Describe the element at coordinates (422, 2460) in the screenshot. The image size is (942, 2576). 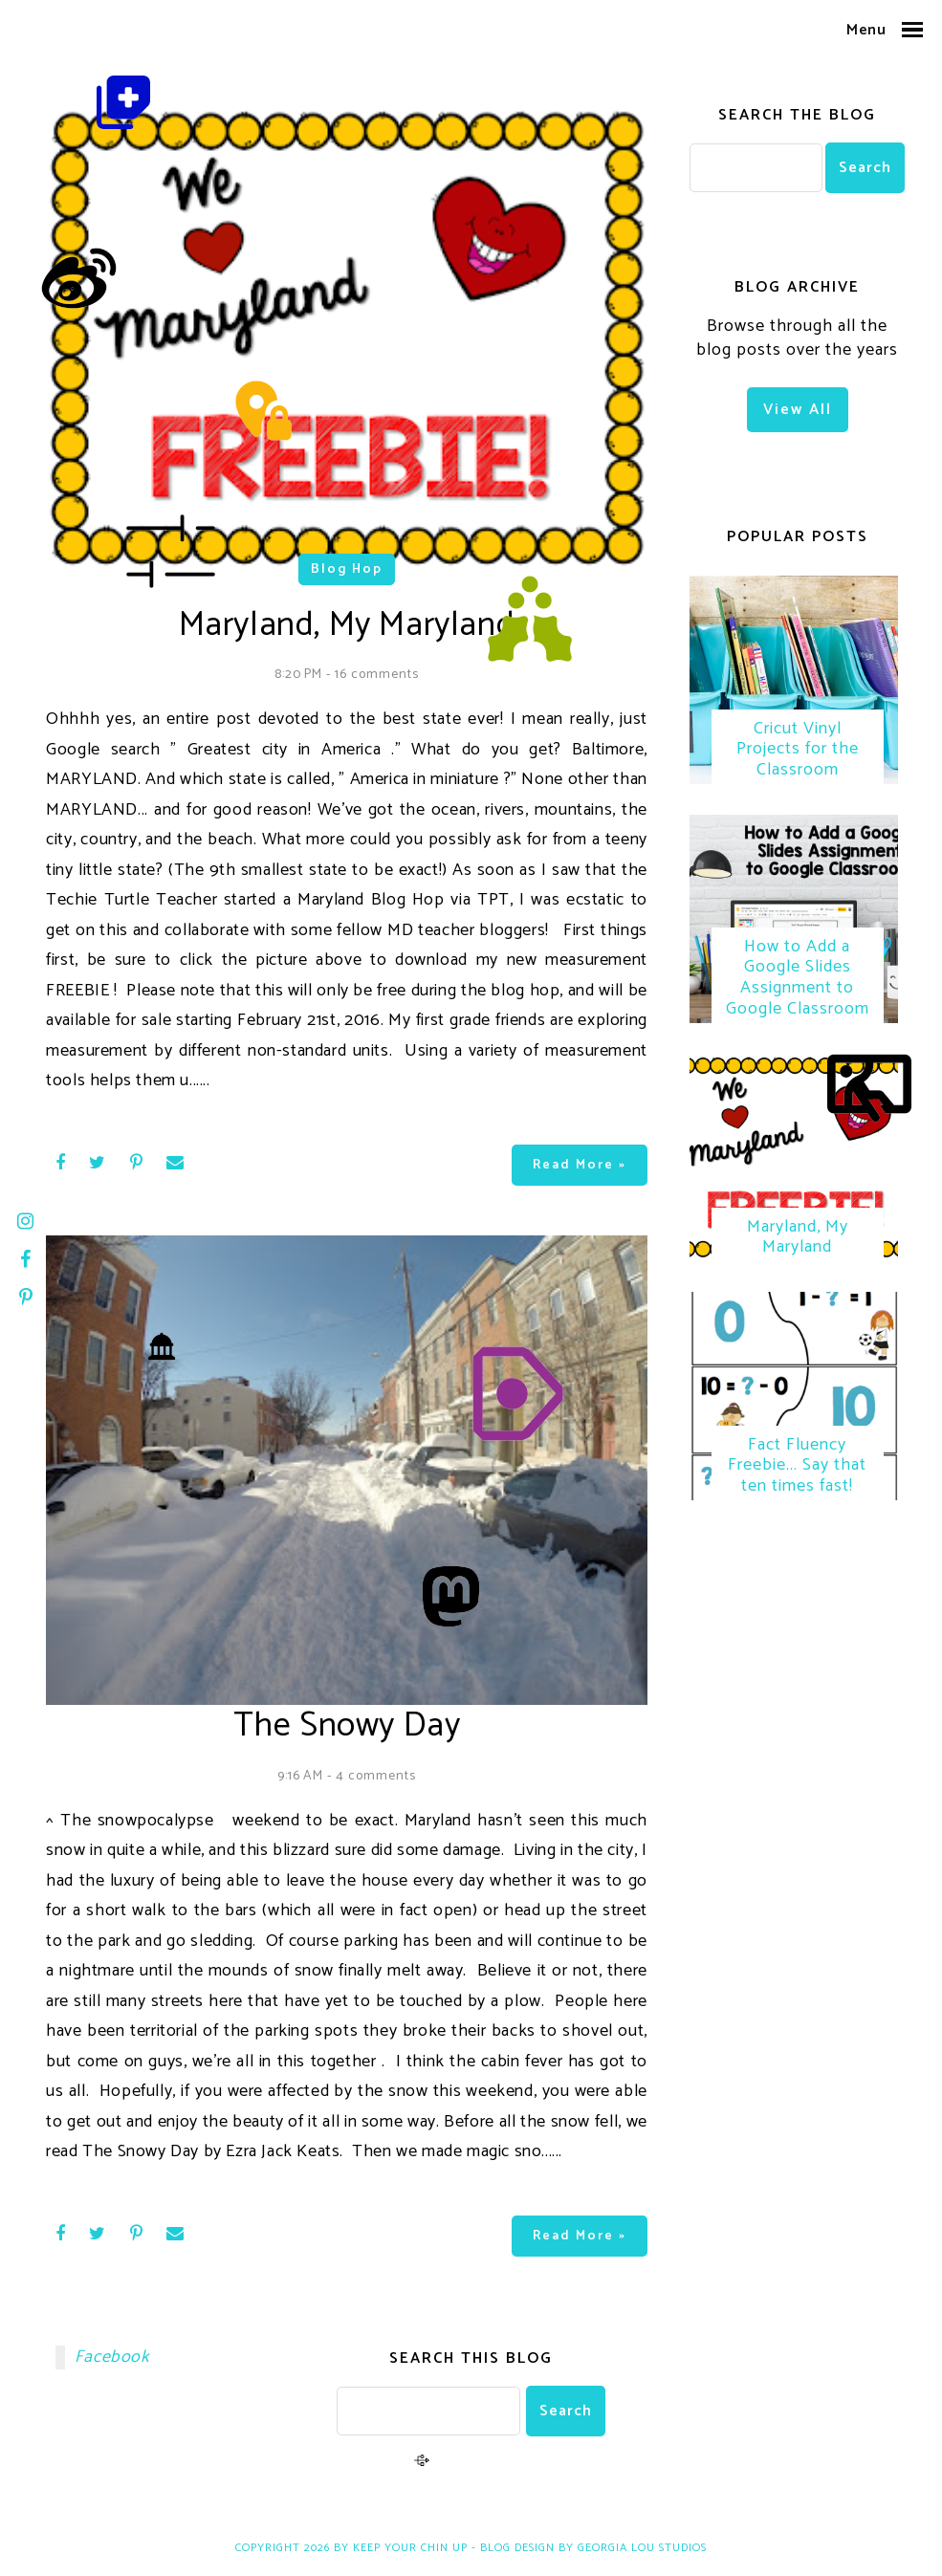
I see `connect a USB device` at that location.